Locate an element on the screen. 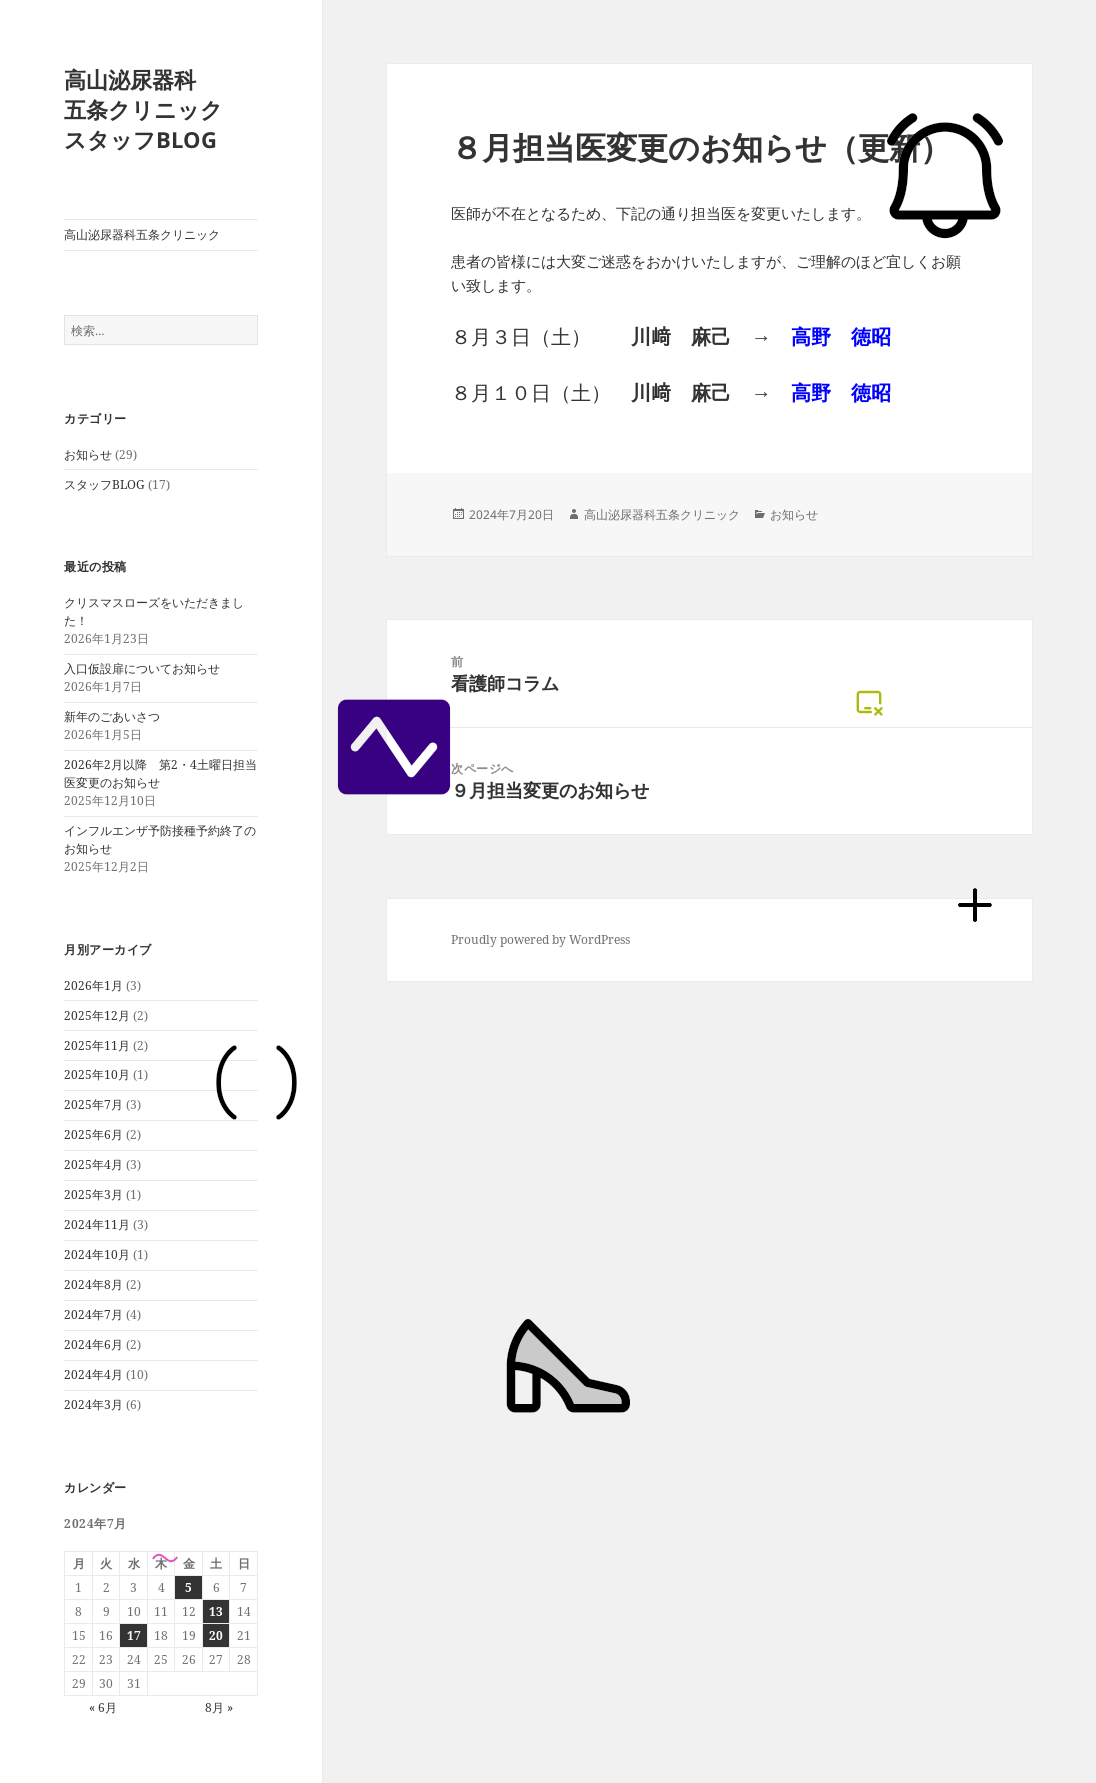 This screenshot has height=1783, width=1096. toggle triangle waveform in audio settings is located at coordinates (394, 747).